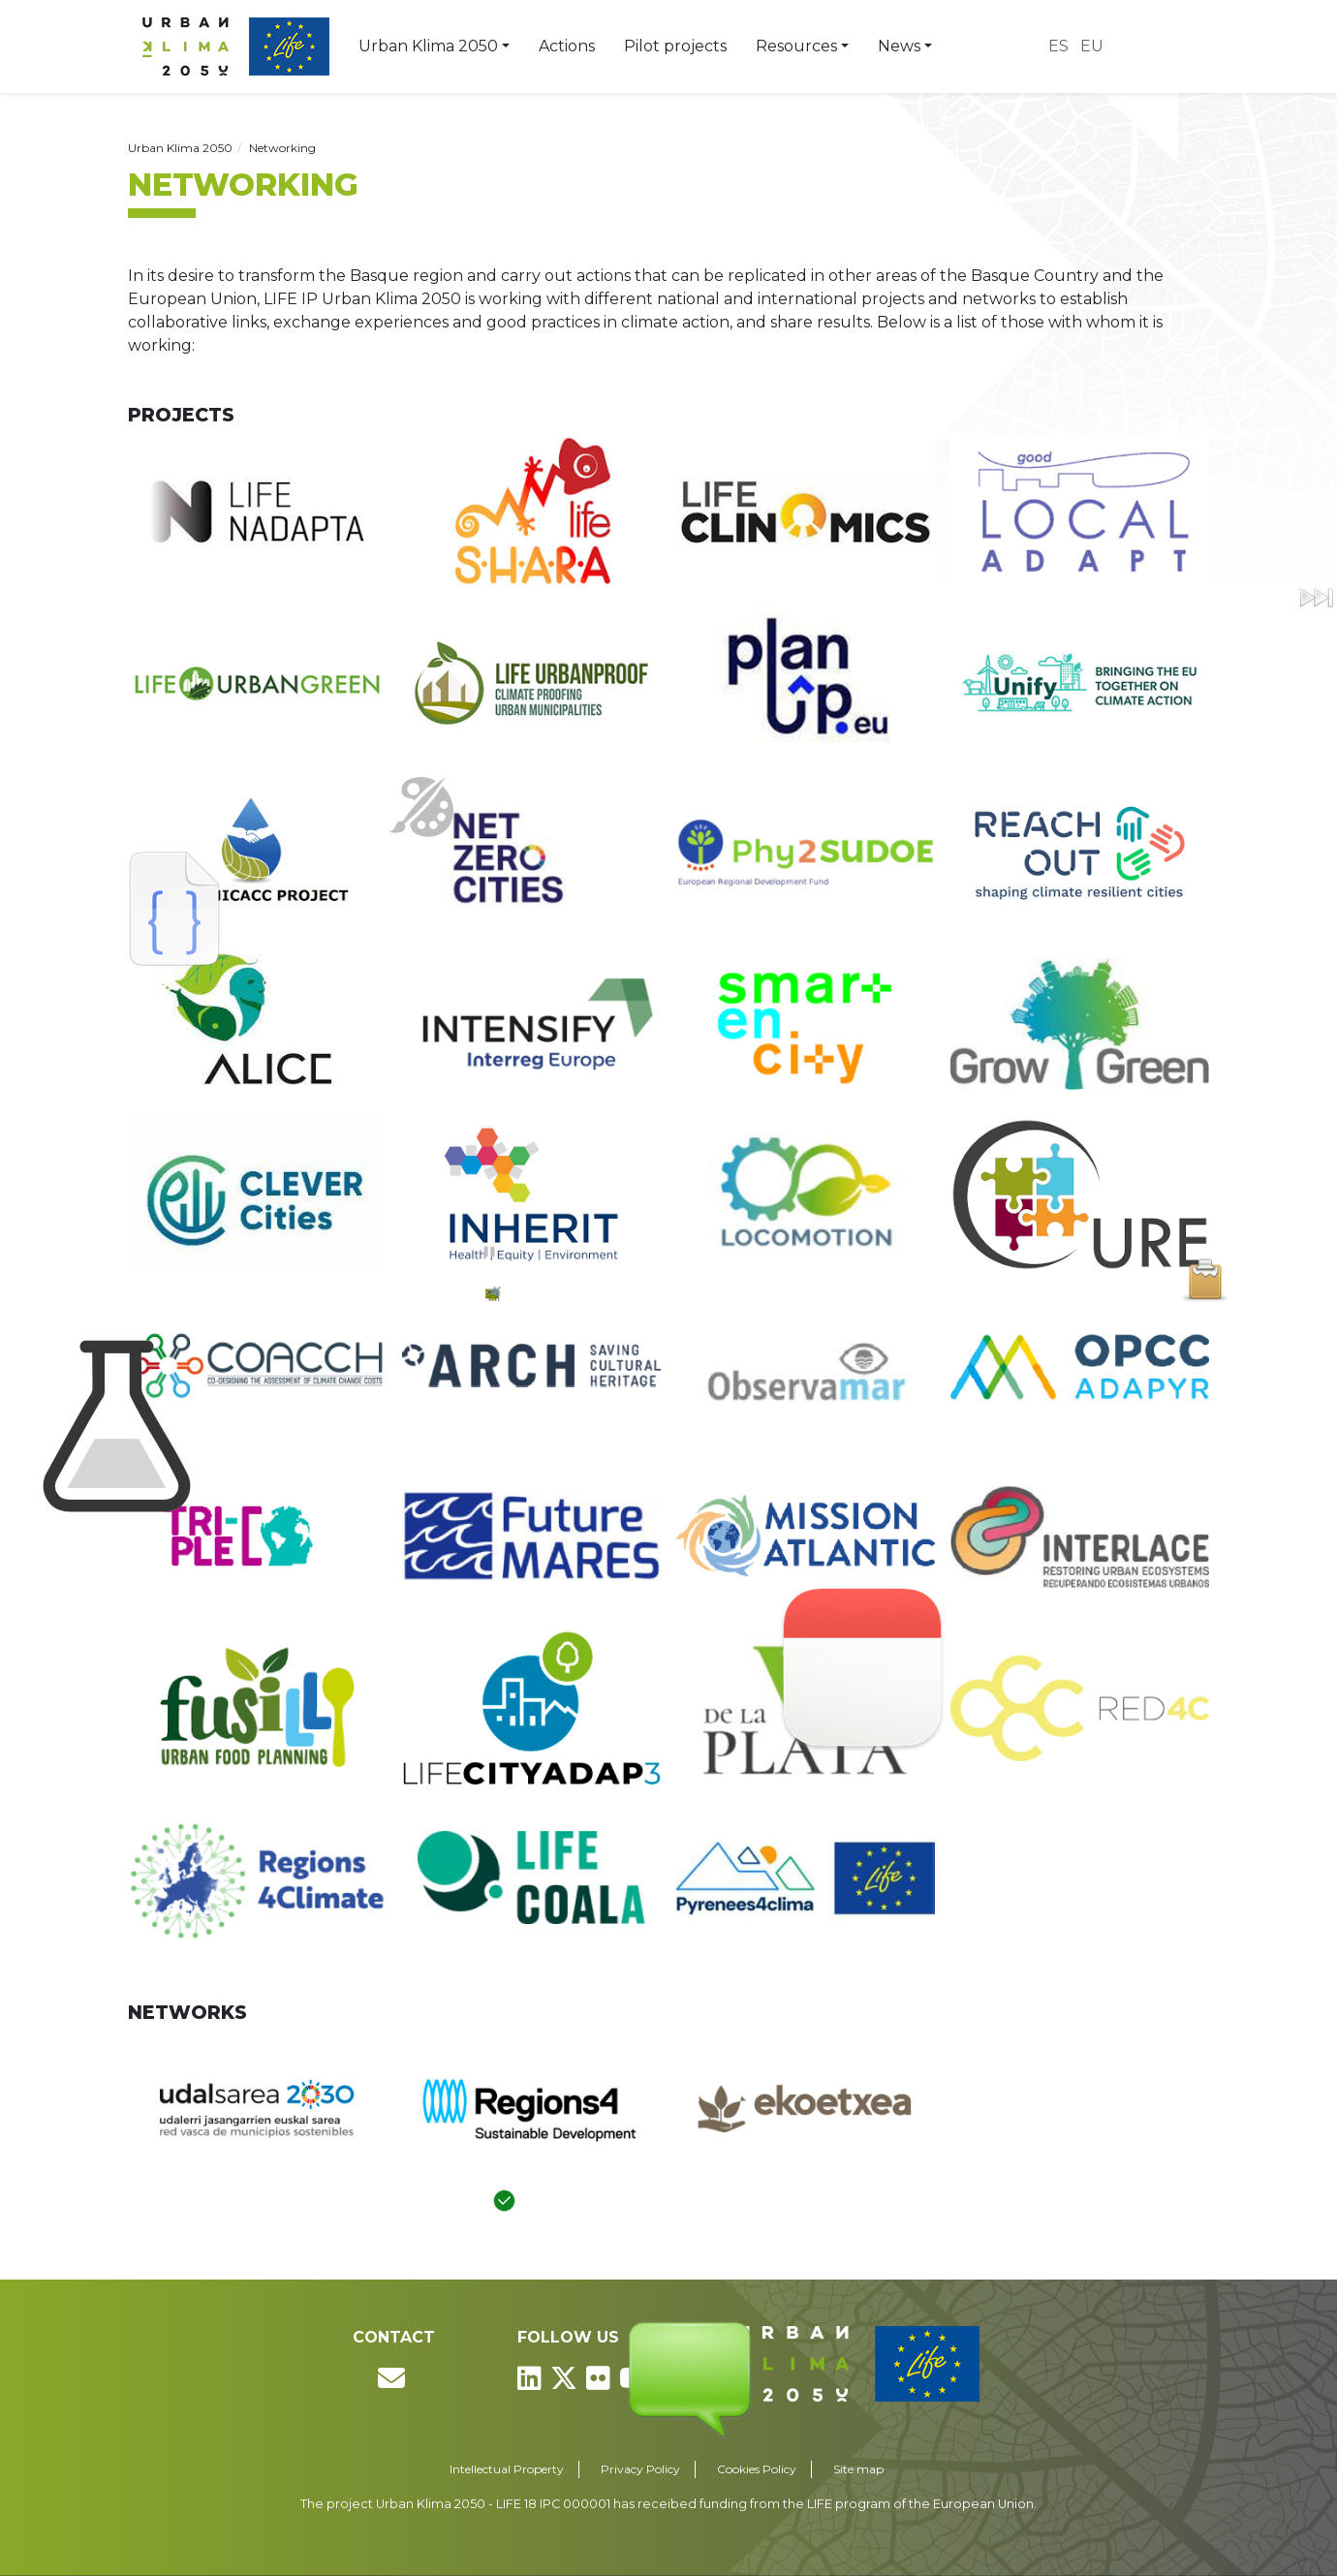 This screenshot has height=2576, width=1337. Describe the element at coordinates (691, 2379) in the screenshot. I see `indicates user is online and available` at that location.